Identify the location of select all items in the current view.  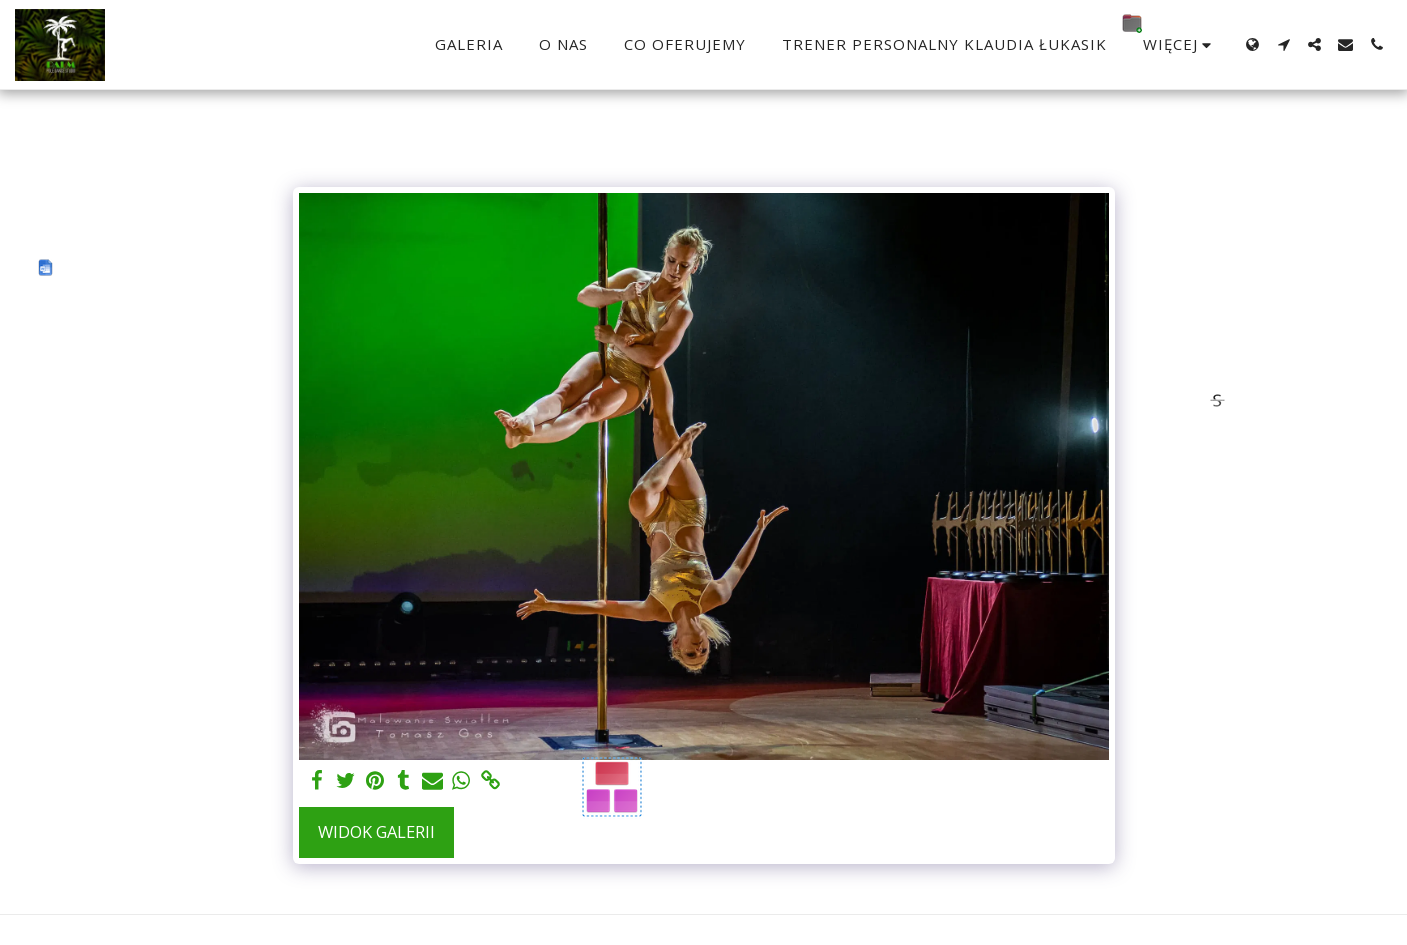
(612, 787).